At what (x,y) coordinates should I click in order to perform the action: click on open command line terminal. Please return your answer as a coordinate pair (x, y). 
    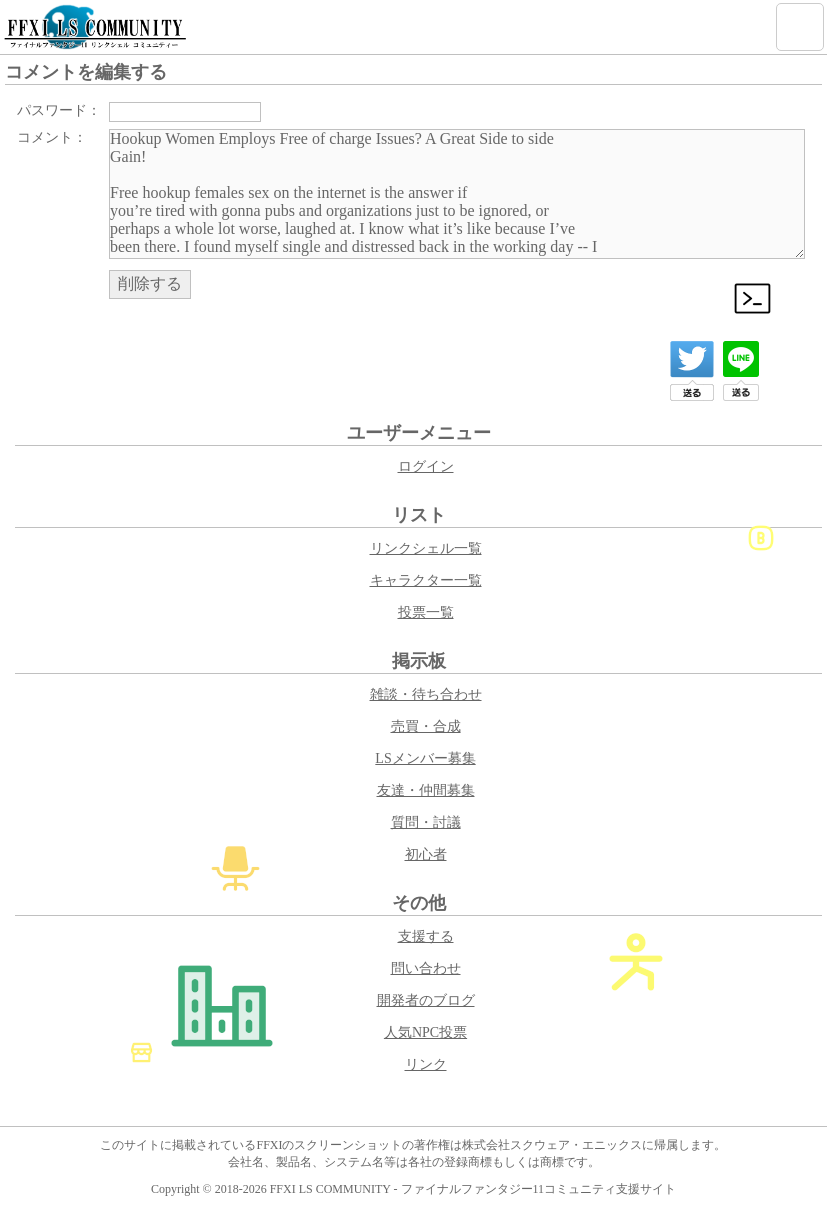
    Looking at the image, I should click on (752, 298).